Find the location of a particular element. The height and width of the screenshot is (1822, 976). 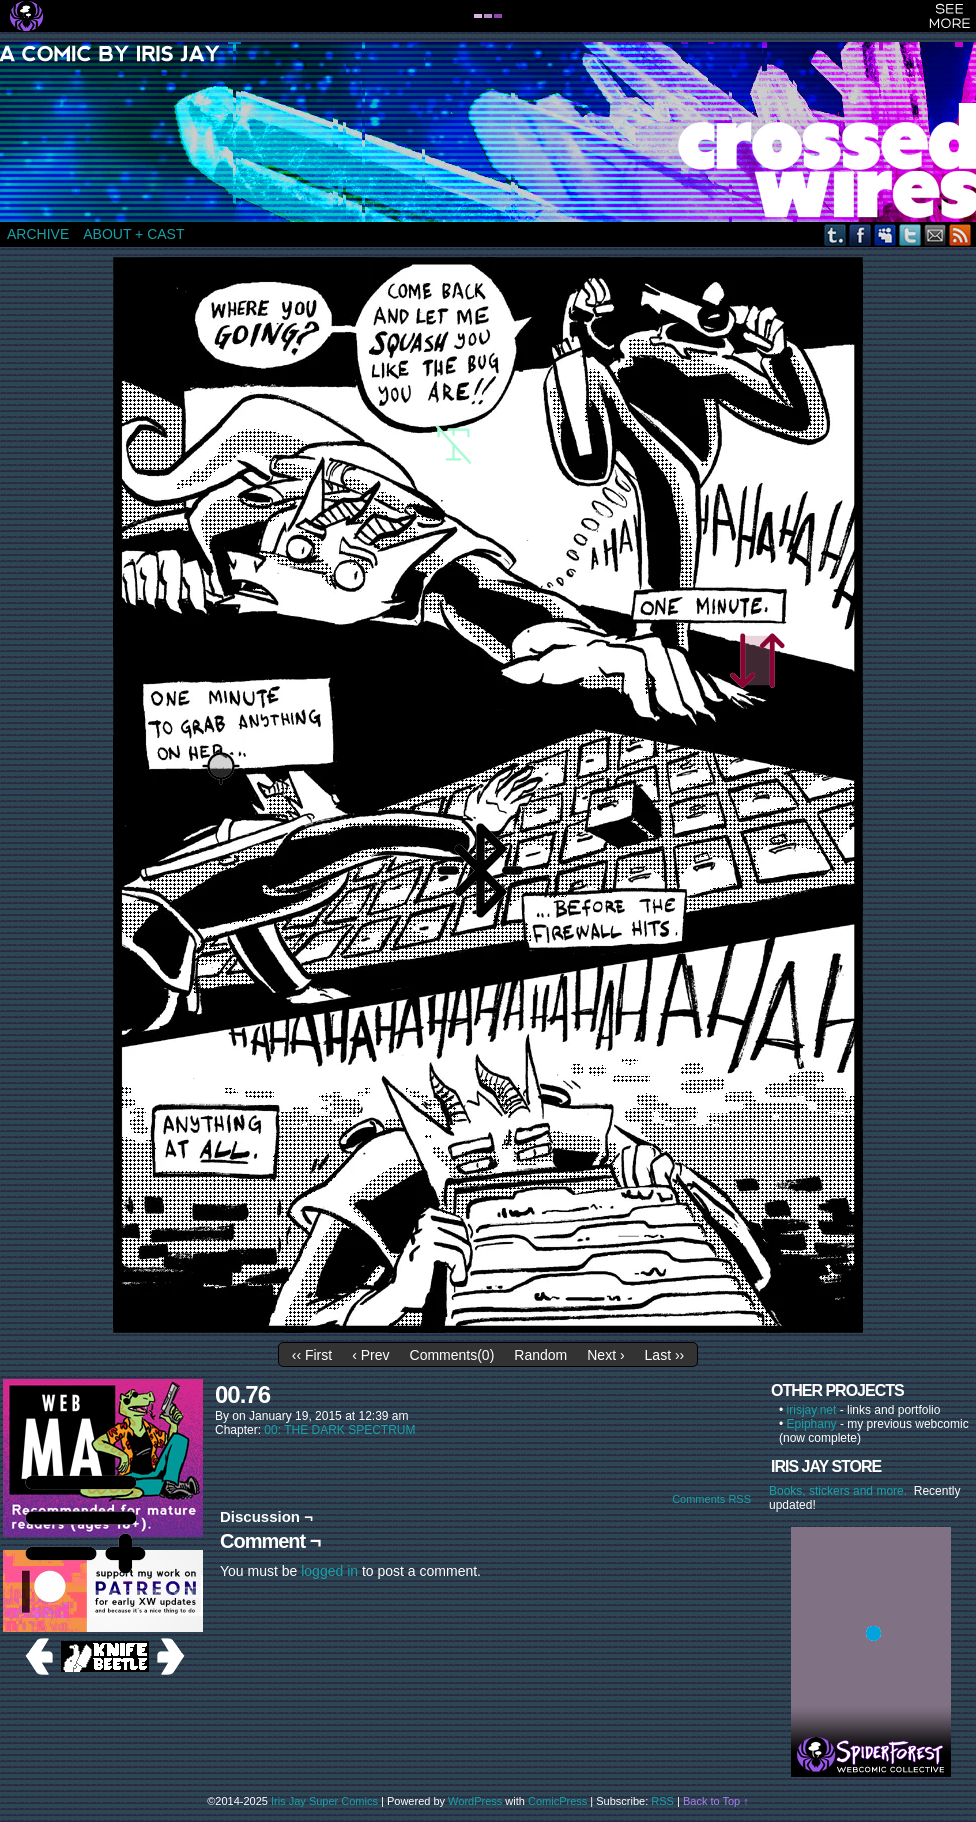

sort items in ascending or descending order is located at coordinates (757, 660).